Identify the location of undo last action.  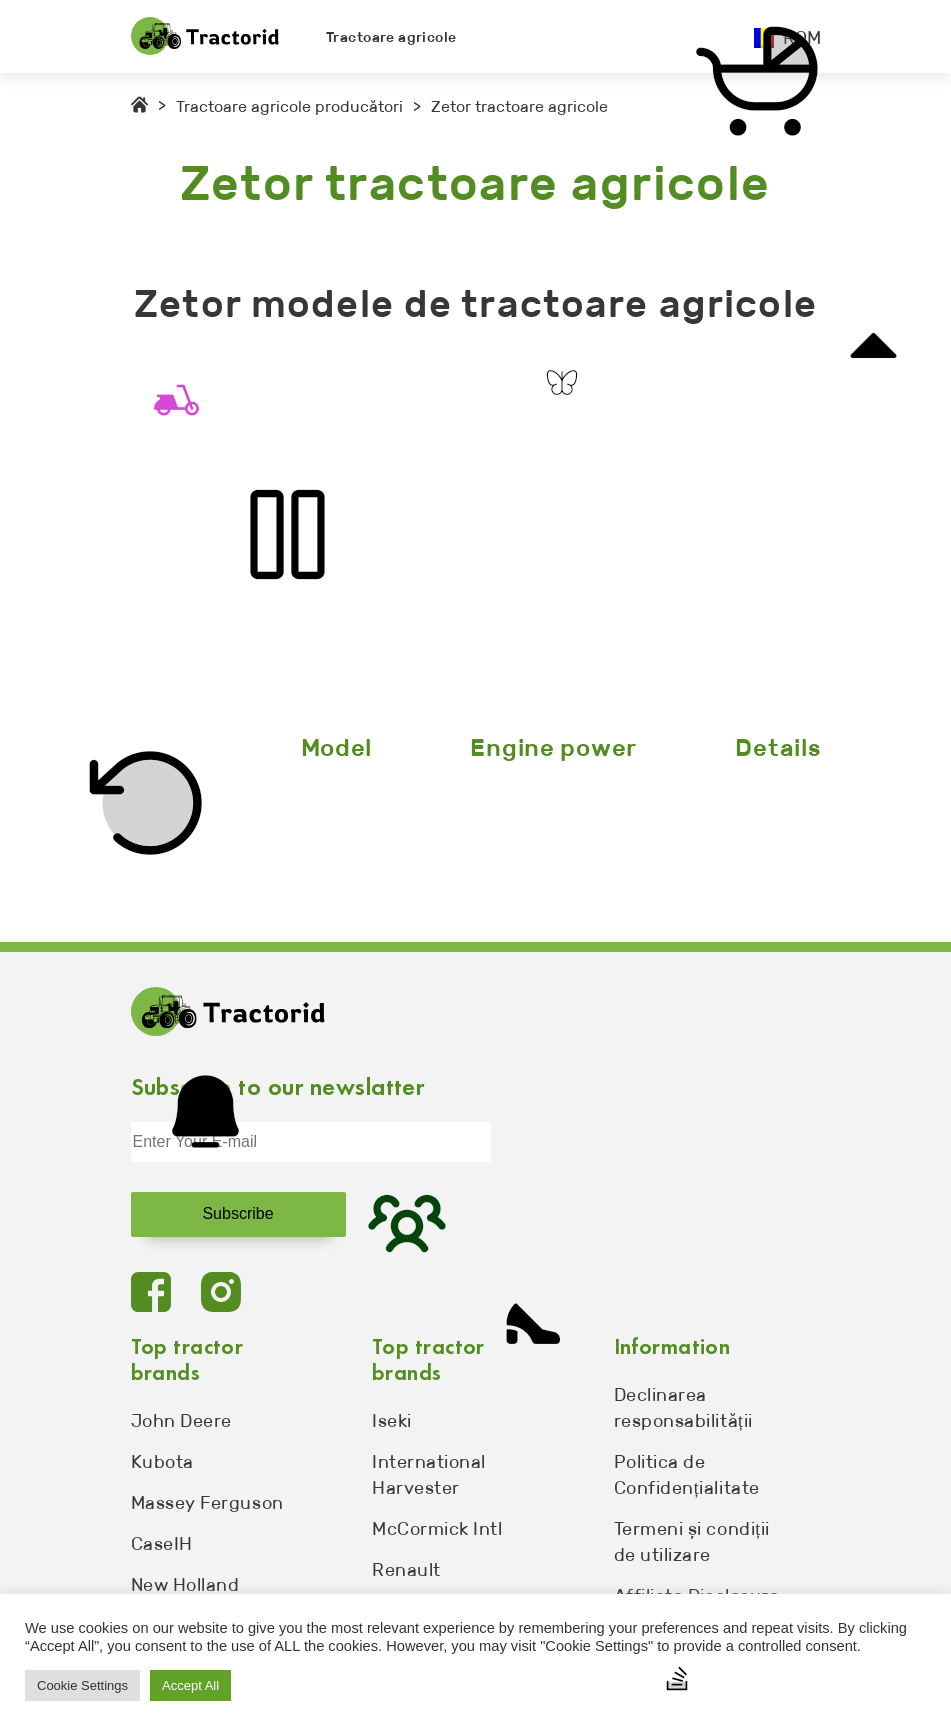
(150, 803).